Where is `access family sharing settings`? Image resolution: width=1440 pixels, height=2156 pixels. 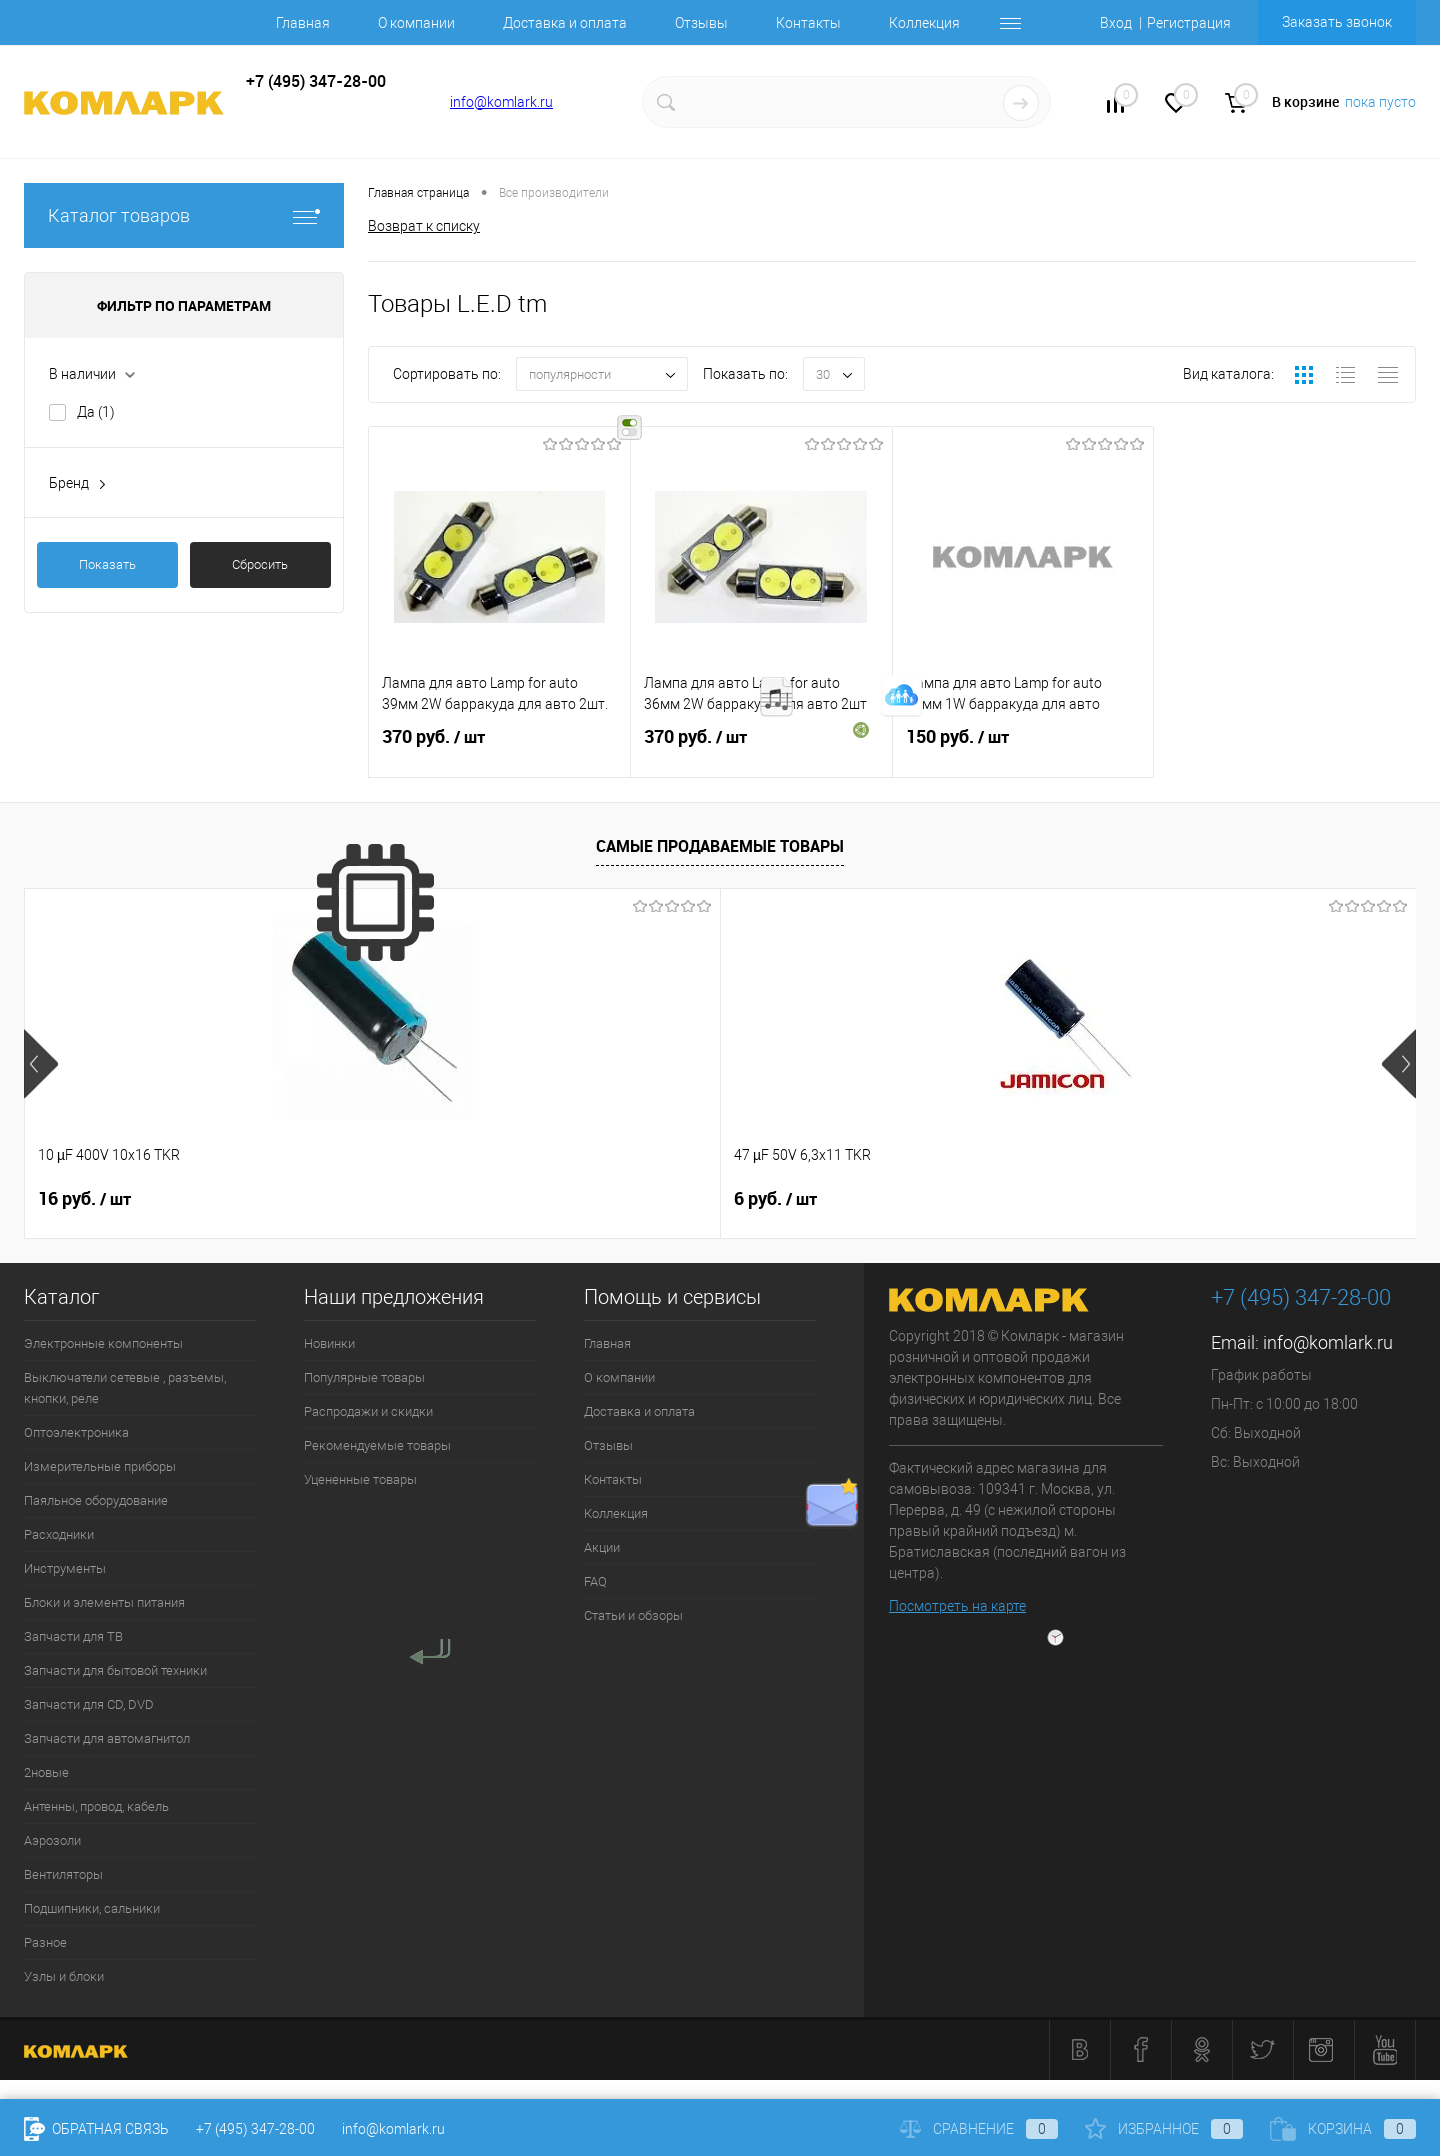
access family sharing settings is located at coordinates (901, 695).